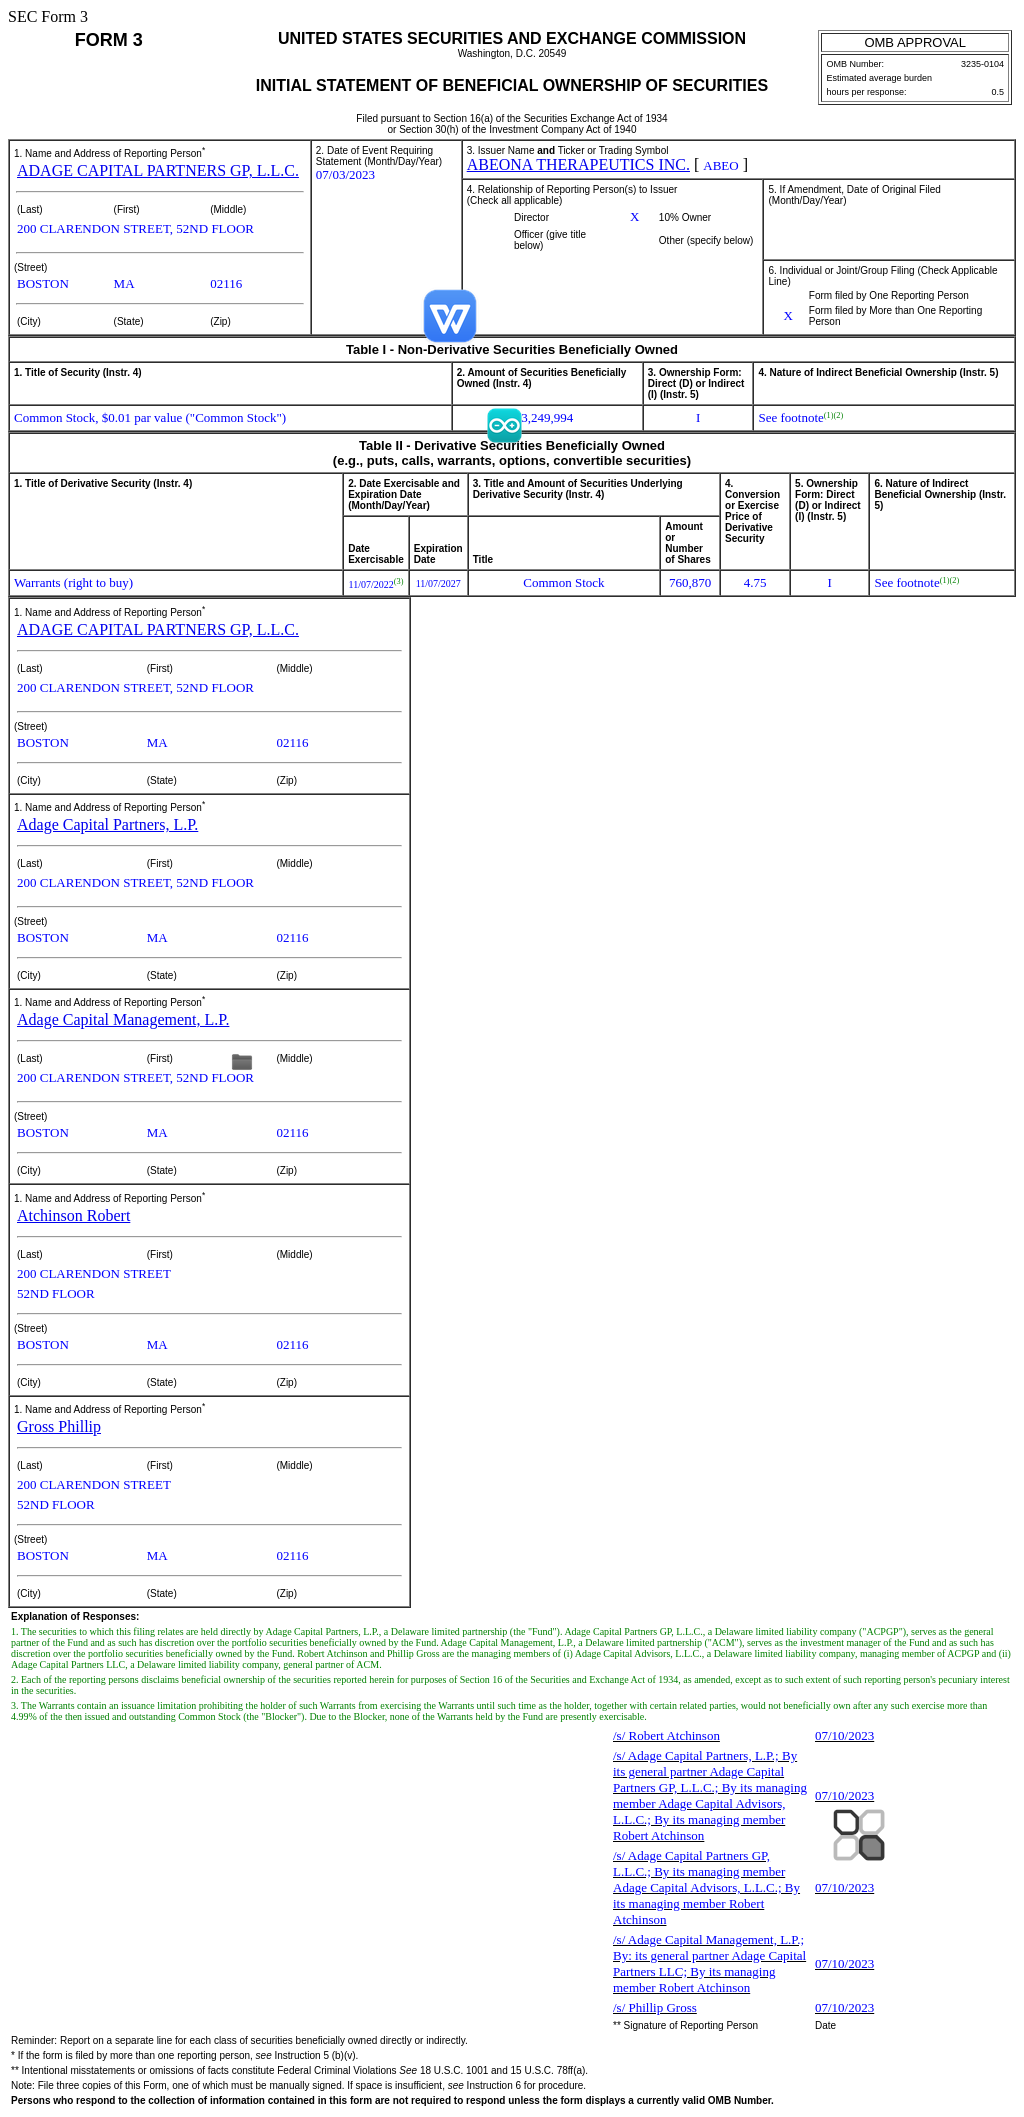  Describe the element at coordinates (504, 425) in the screenshot. I see `open the Arduino IDE application` at that location.